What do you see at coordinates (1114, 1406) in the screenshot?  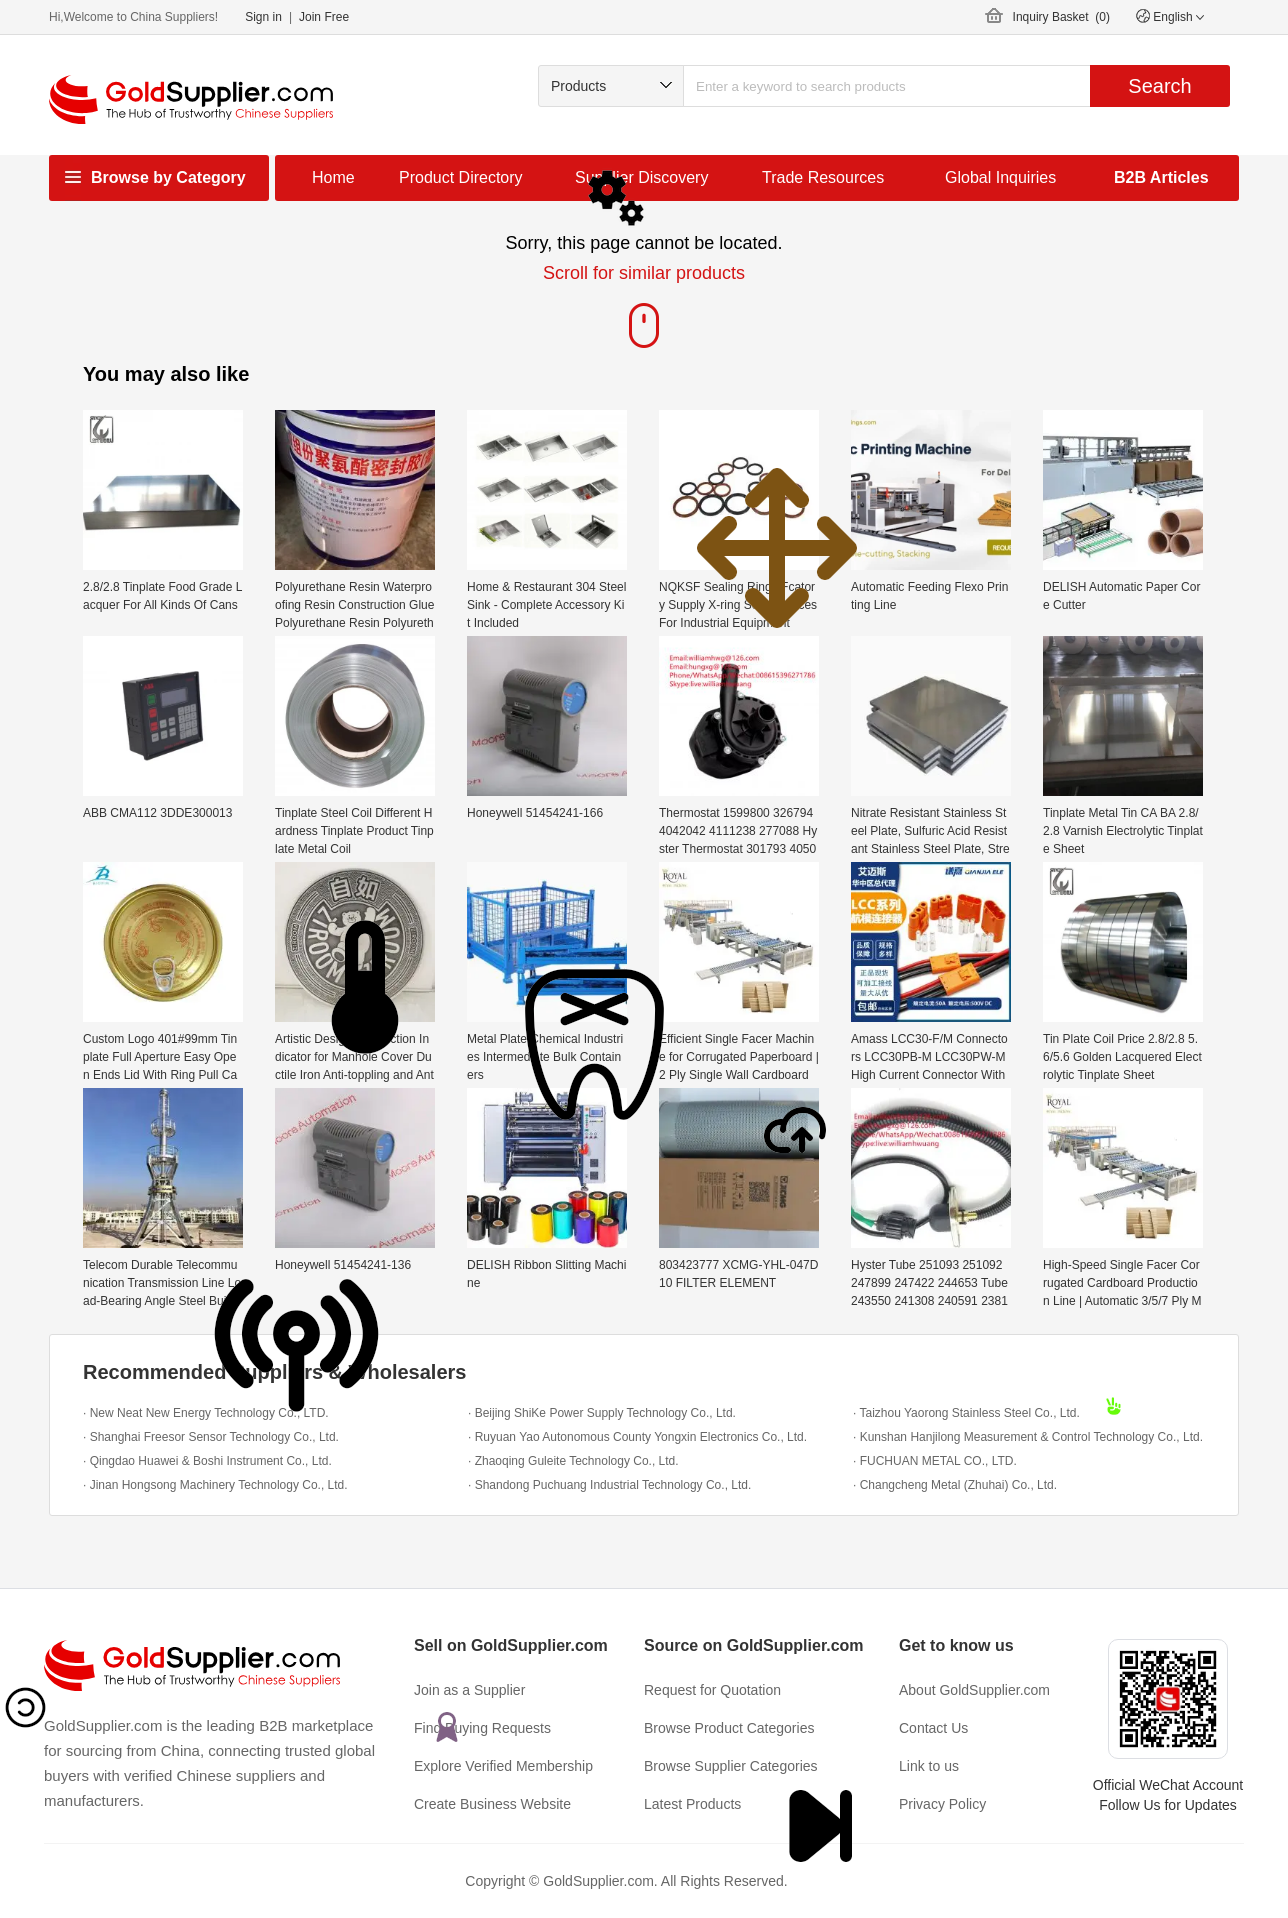 I see `peace sign or victory gesture emoji` at bounding box center [1114, 1406].